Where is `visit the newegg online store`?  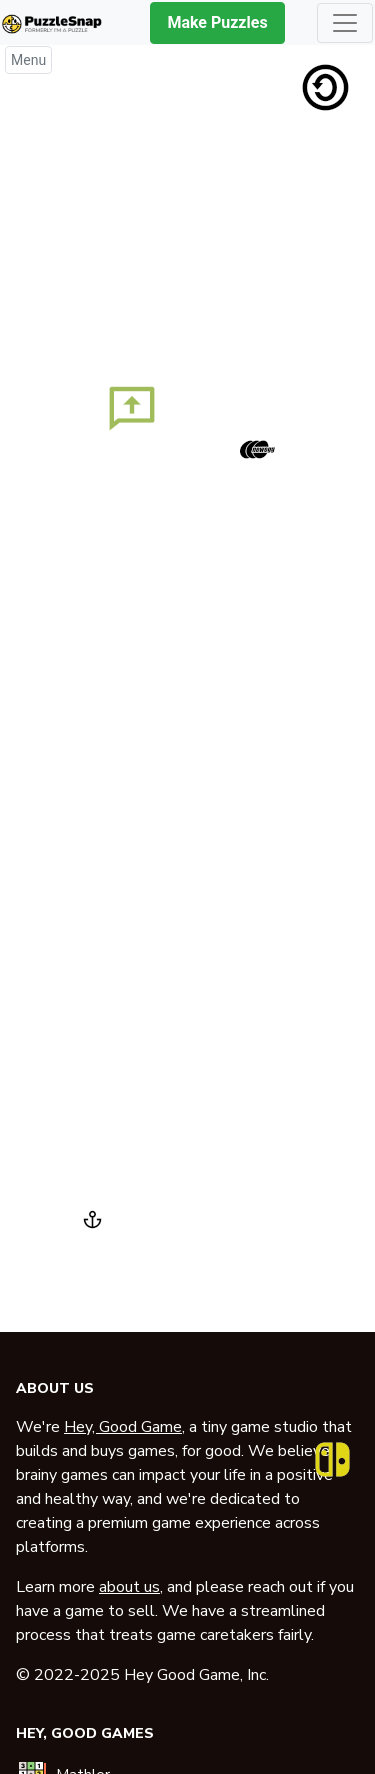 visit the newegg online store is located at coordinates (257, 449).